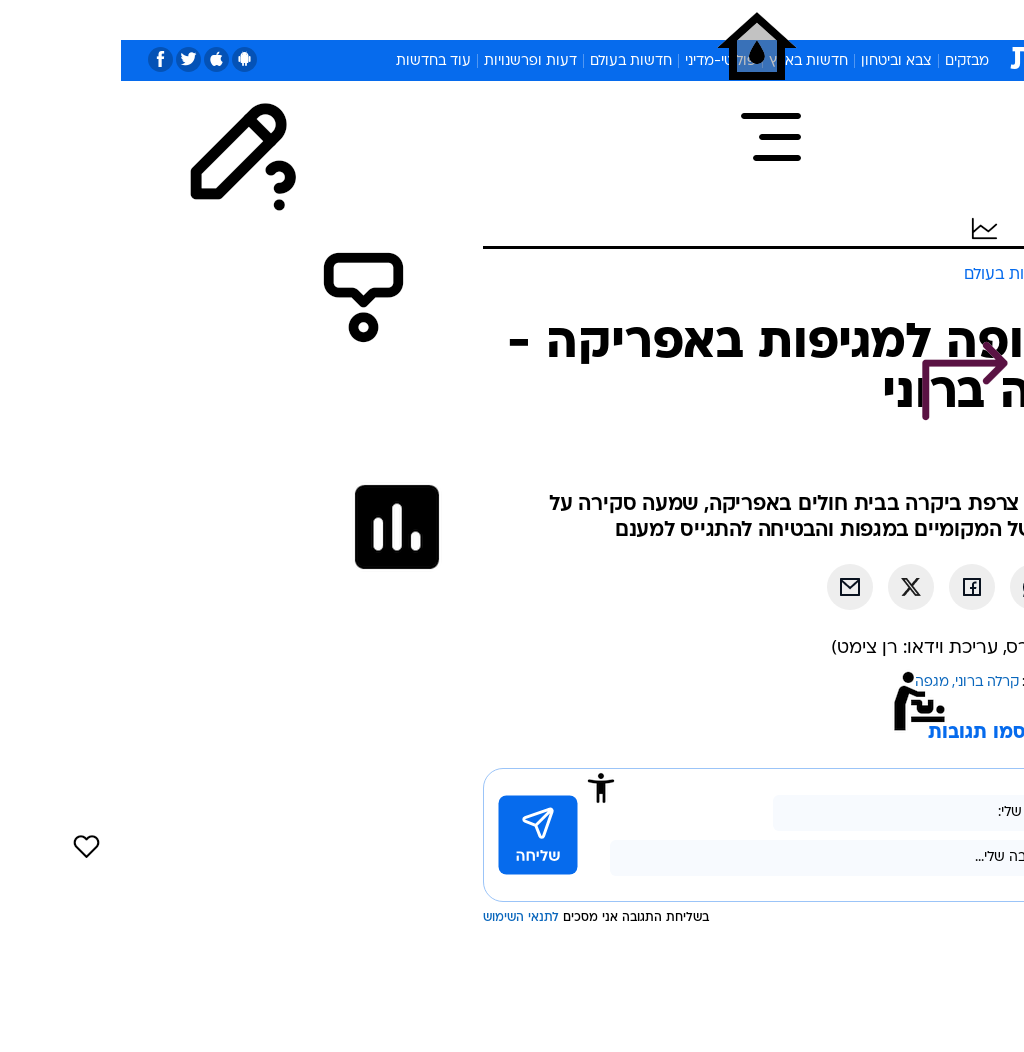 The image size is (1024, 1052). I want to click on view analytics or statistics, so click(984, 228).